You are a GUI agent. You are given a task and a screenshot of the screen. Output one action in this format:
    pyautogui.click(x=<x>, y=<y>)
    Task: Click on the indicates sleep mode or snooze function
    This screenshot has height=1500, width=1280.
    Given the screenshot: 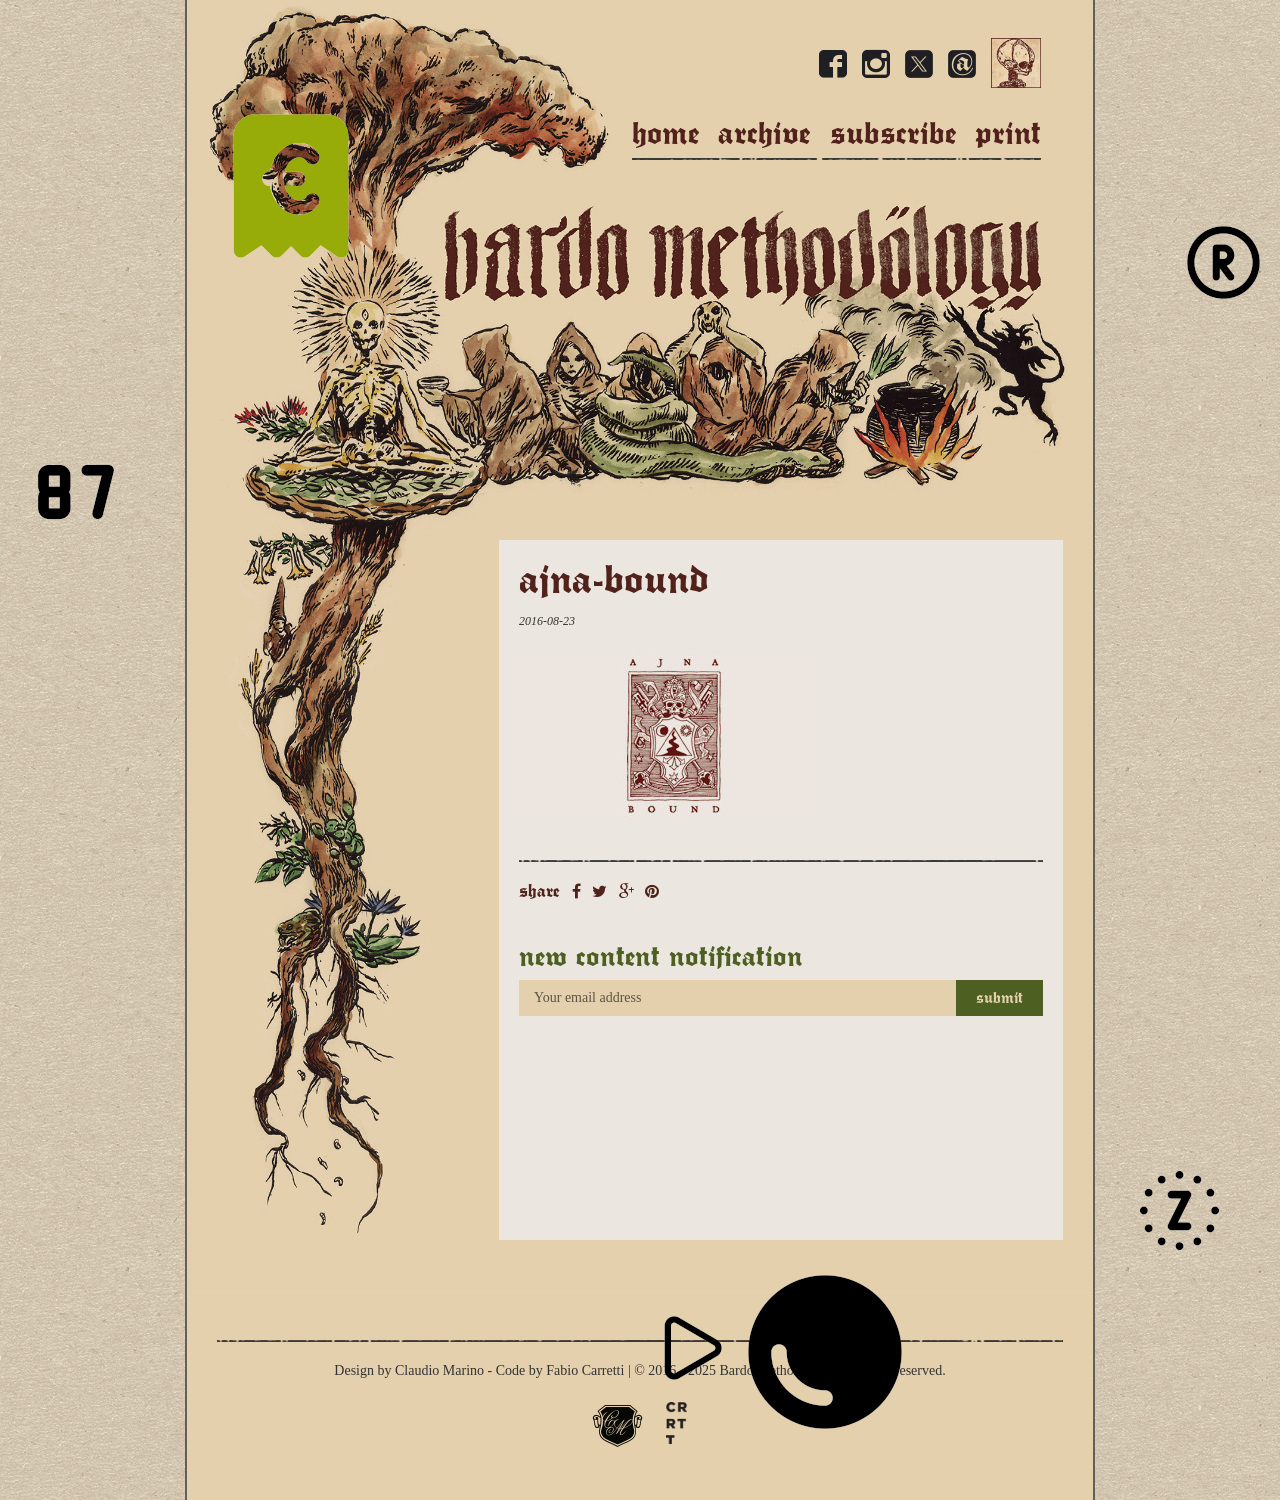 What is the action you would take?
    pyautogui.click(x=1179, y=1210)
    